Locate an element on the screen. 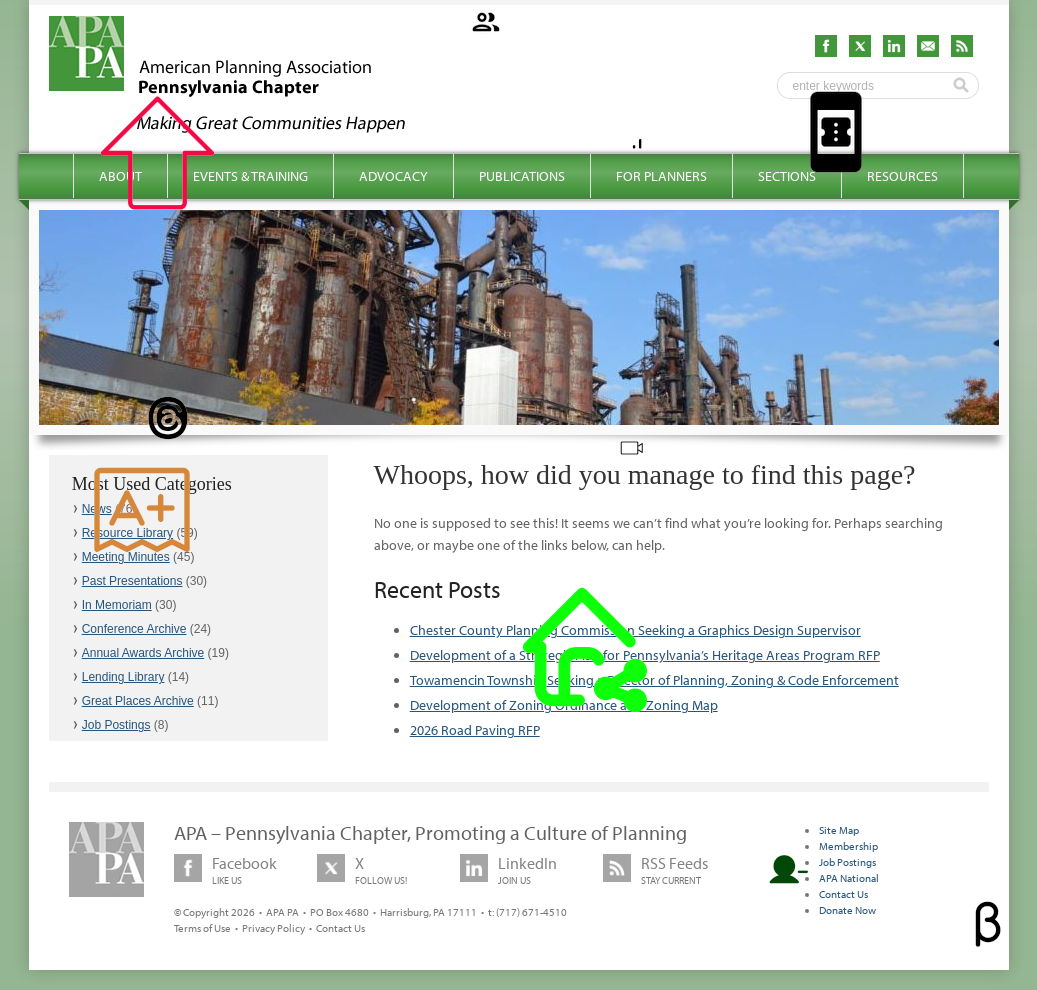  remove a user or contact is located at coordinates (787, 870).